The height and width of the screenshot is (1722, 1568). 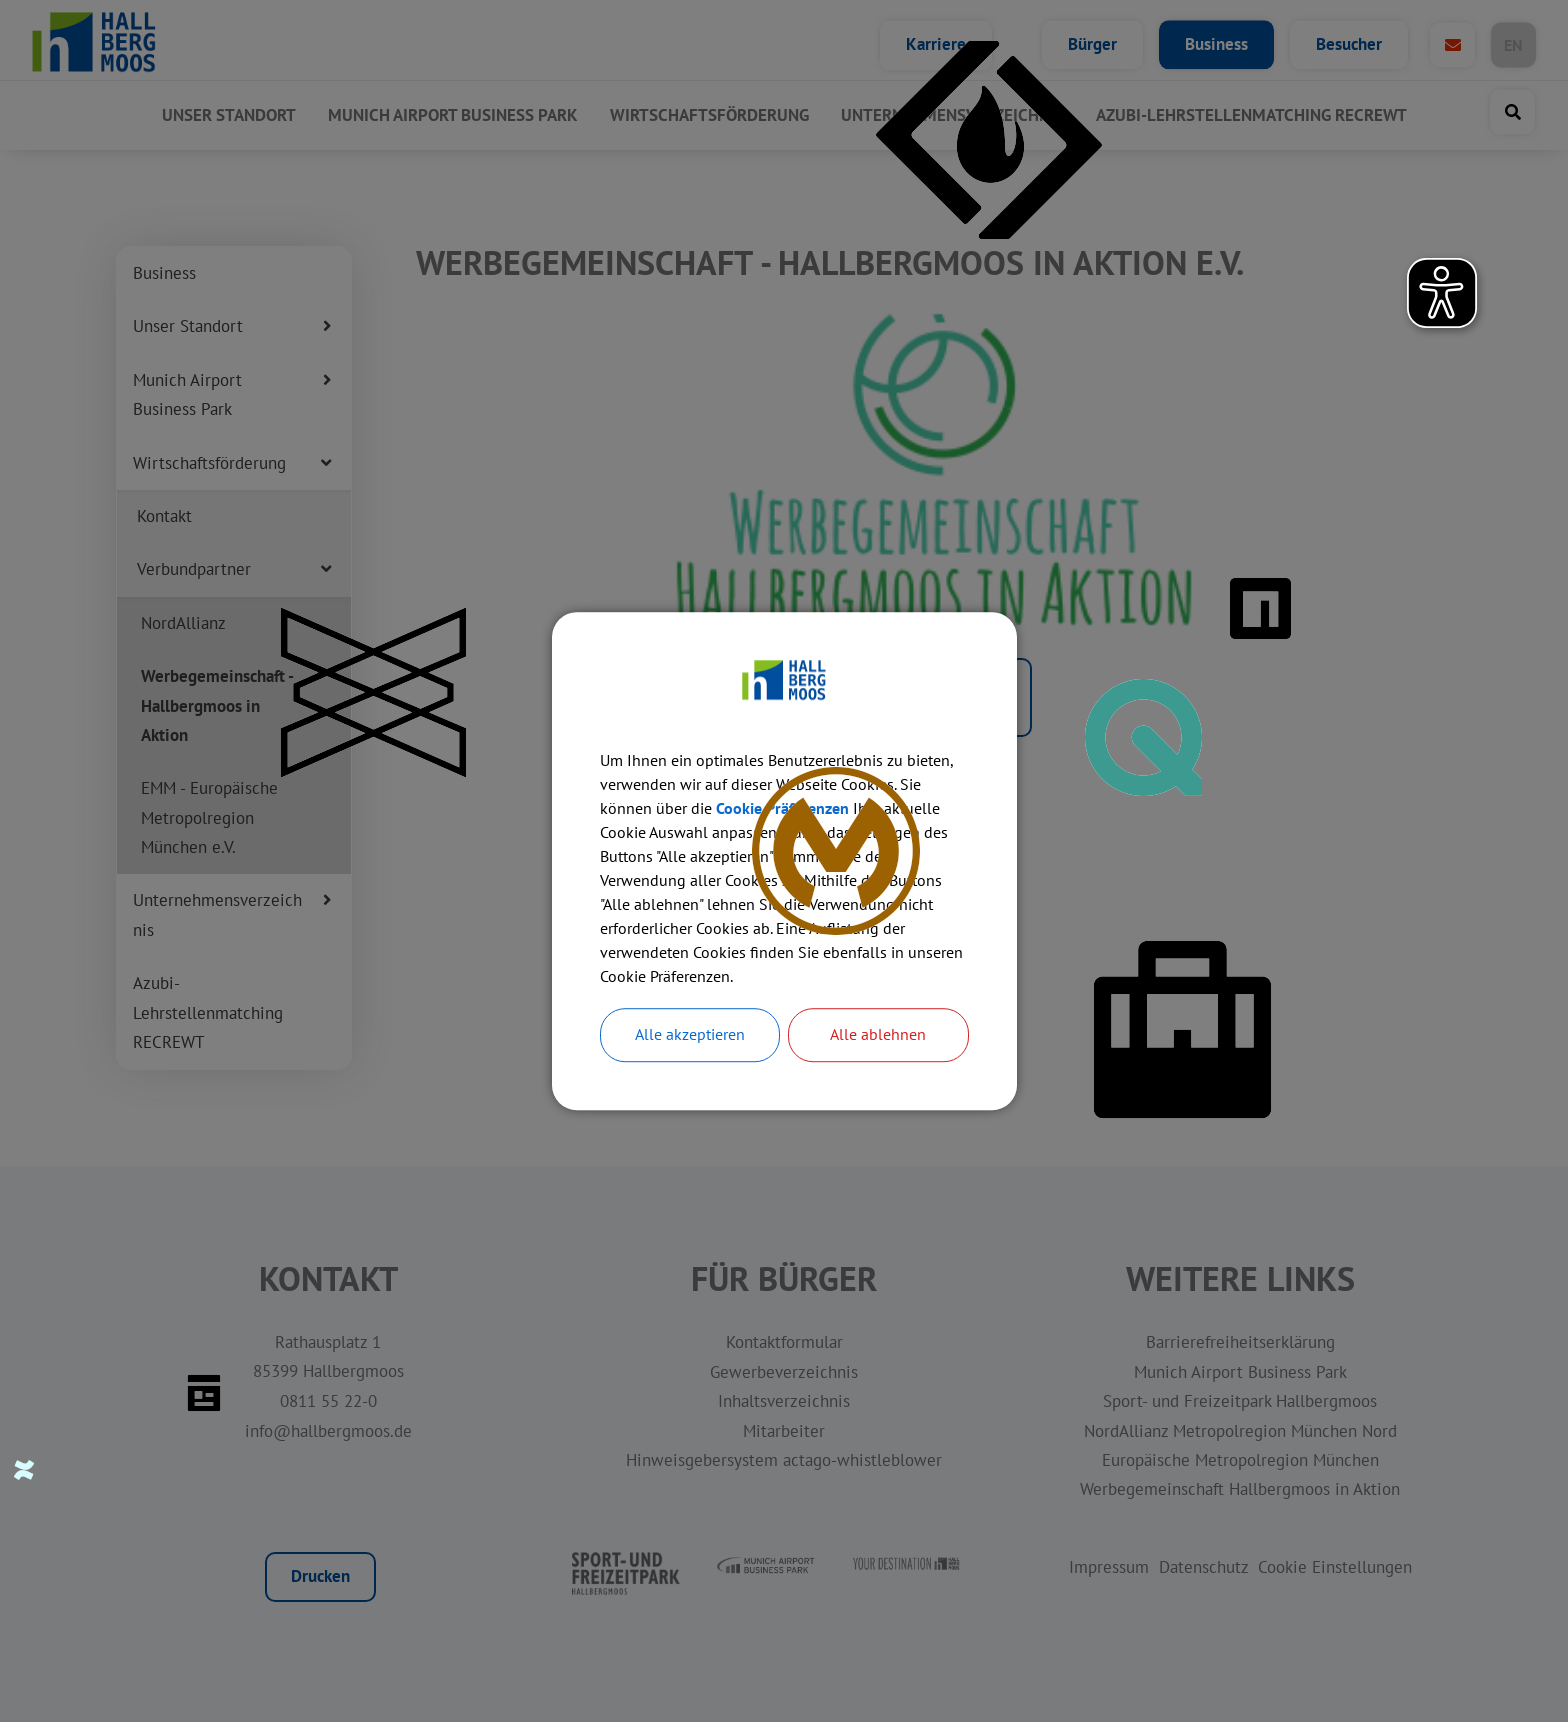 I want to click on open Confluence workspace, so click(x=24, y=1470).